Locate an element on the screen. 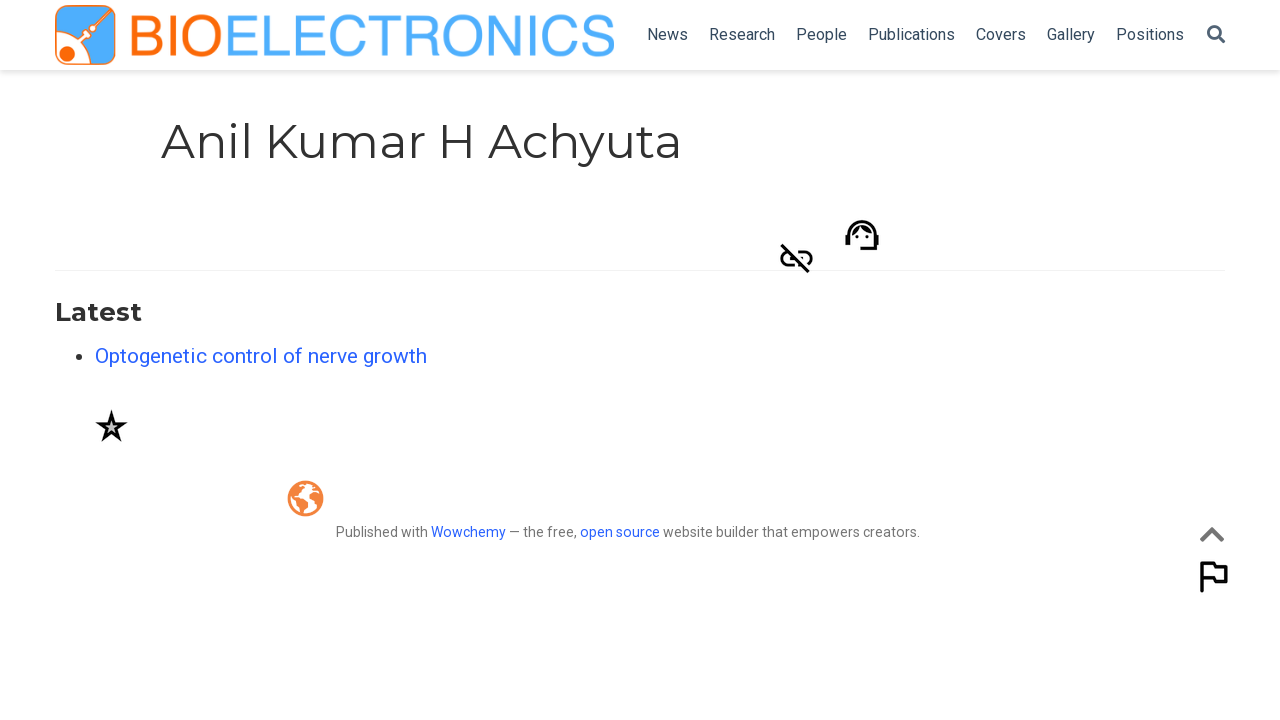 This screenshot has width=1280, height=720. flag an item for review is located at coordinates (1213, 576).